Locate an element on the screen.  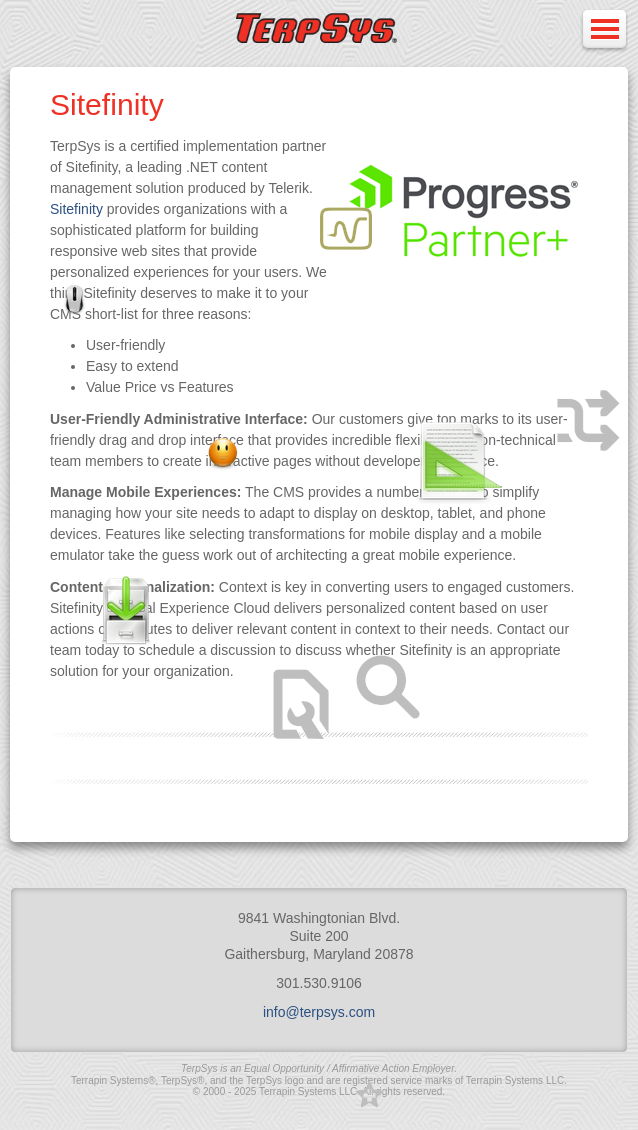
add to favorites is located at coordinates (369, 1095).